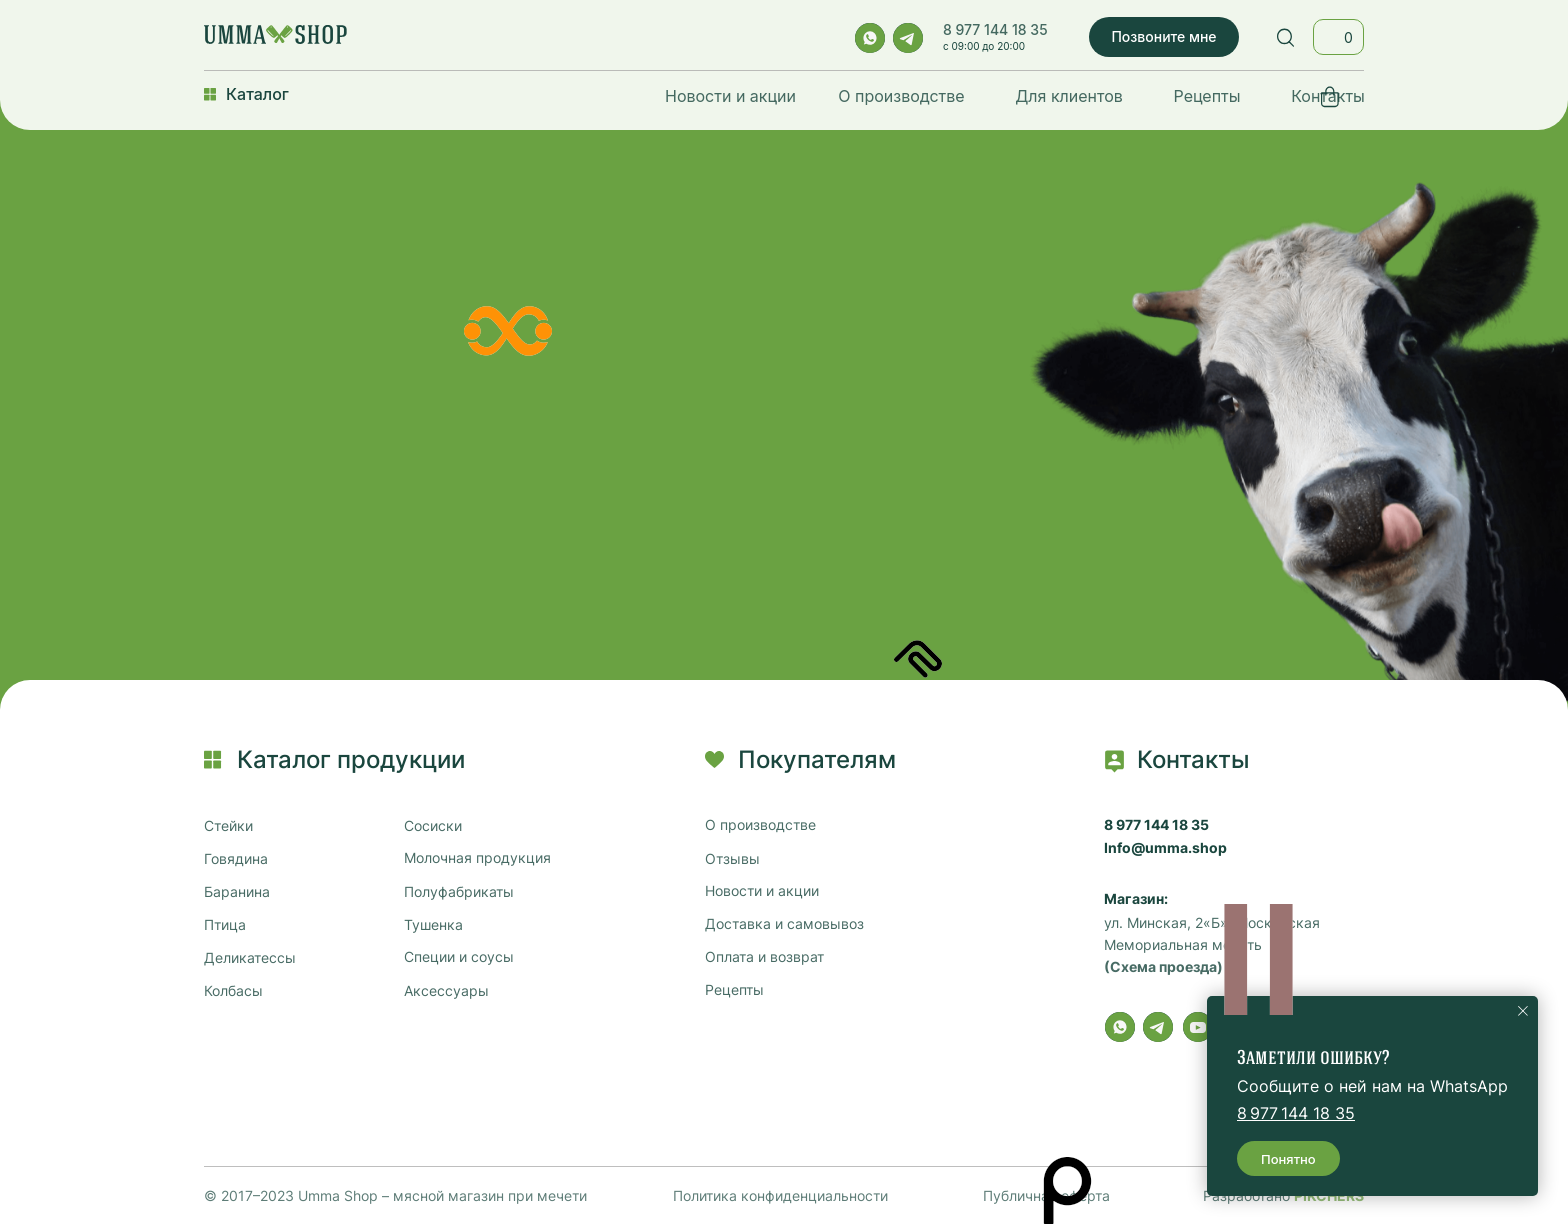  I want to click on rumahweb company logo, so click(918, 659).